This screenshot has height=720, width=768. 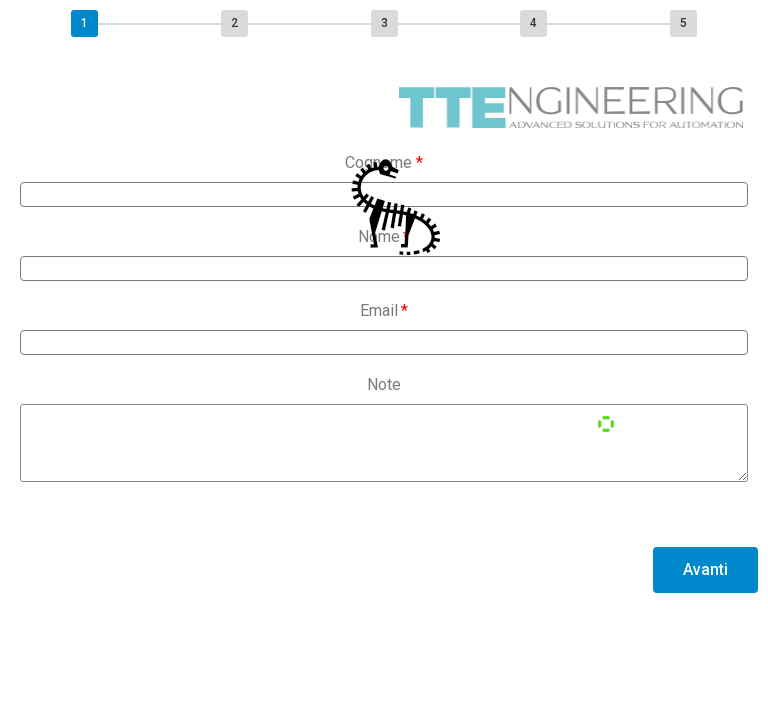 What do you see at coordinates (395, 208) in the screenshot?
I see `view dinosaur exhibit or paleontology section` at bounding box center [395, 208].